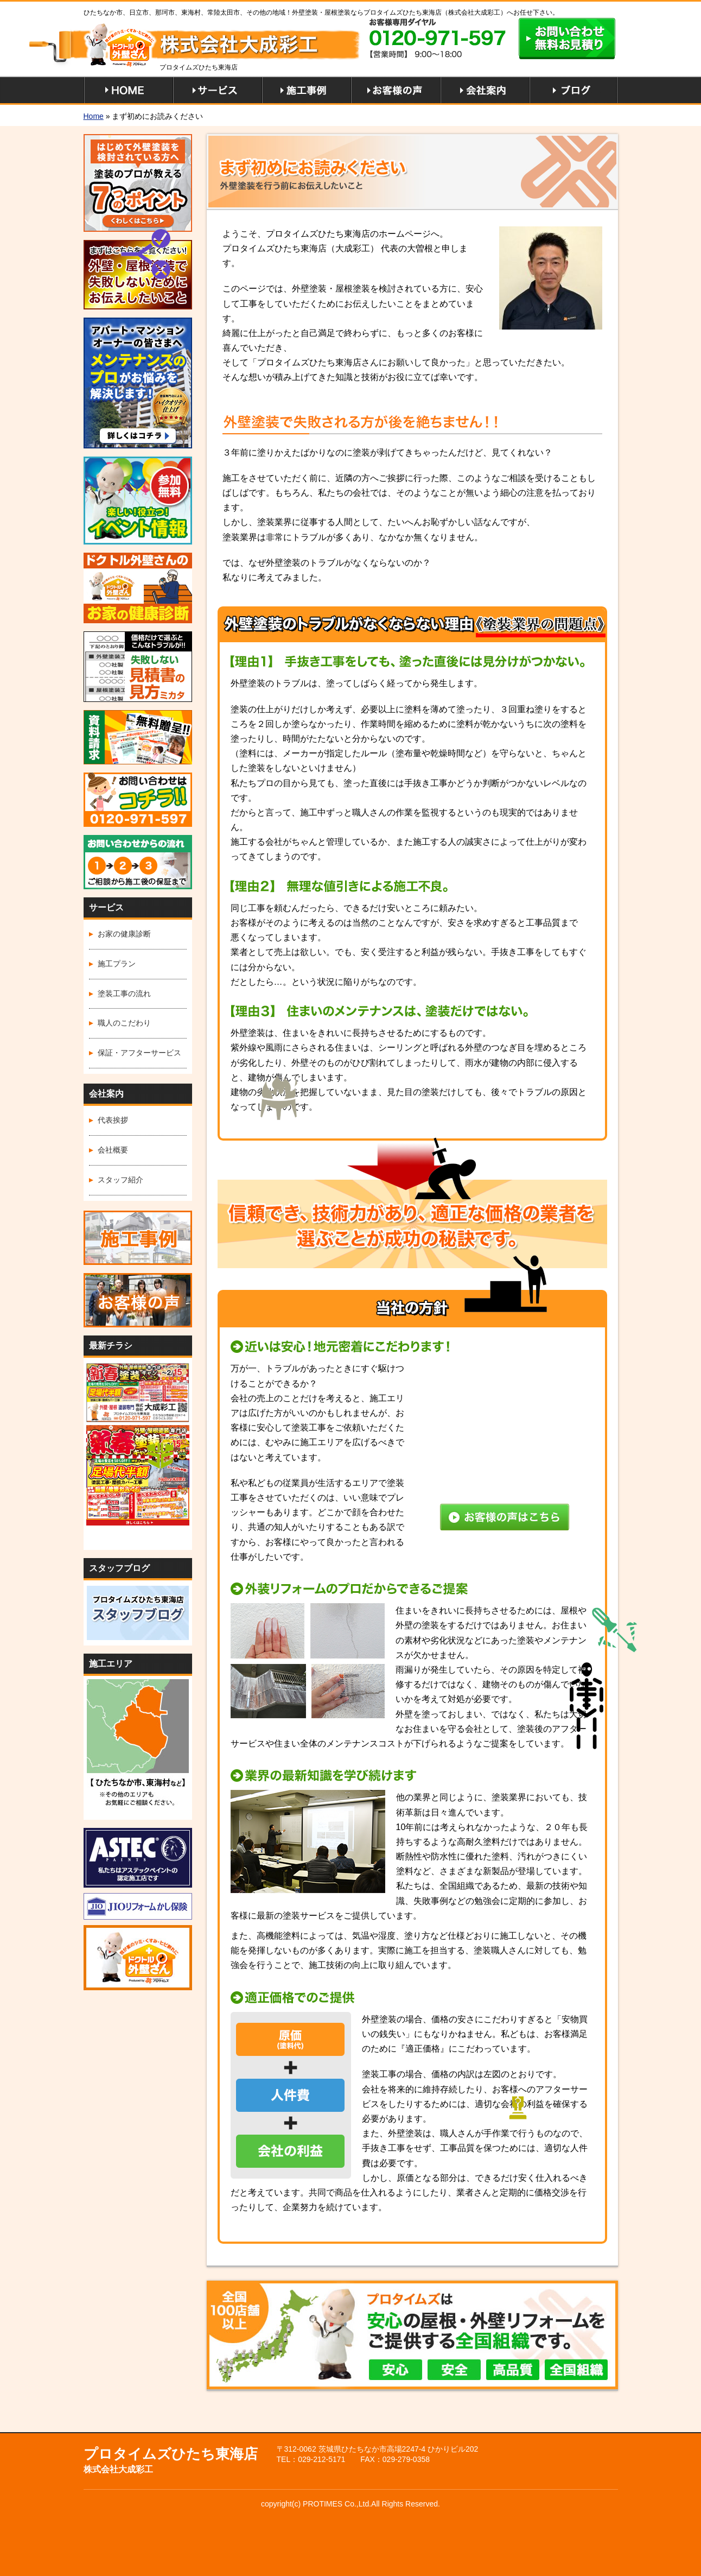  I want to click on access tools or settings, so click(615, 1630).